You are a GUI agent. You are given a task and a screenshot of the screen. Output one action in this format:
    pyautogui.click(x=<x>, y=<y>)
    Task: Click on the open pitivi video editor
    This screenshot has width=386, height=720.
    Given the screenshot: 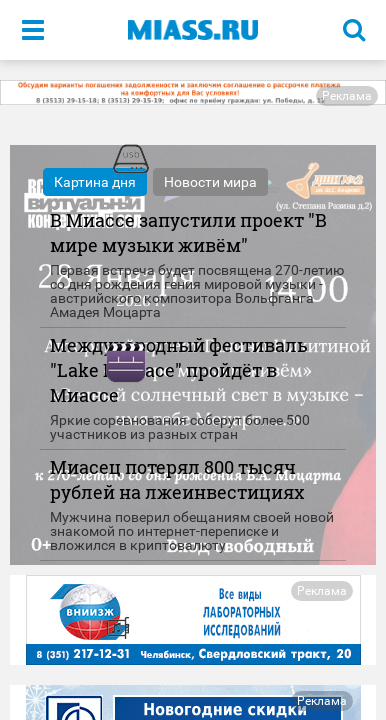 What is the action you would take?
    pyautogui.click(x=126, y=363)
    